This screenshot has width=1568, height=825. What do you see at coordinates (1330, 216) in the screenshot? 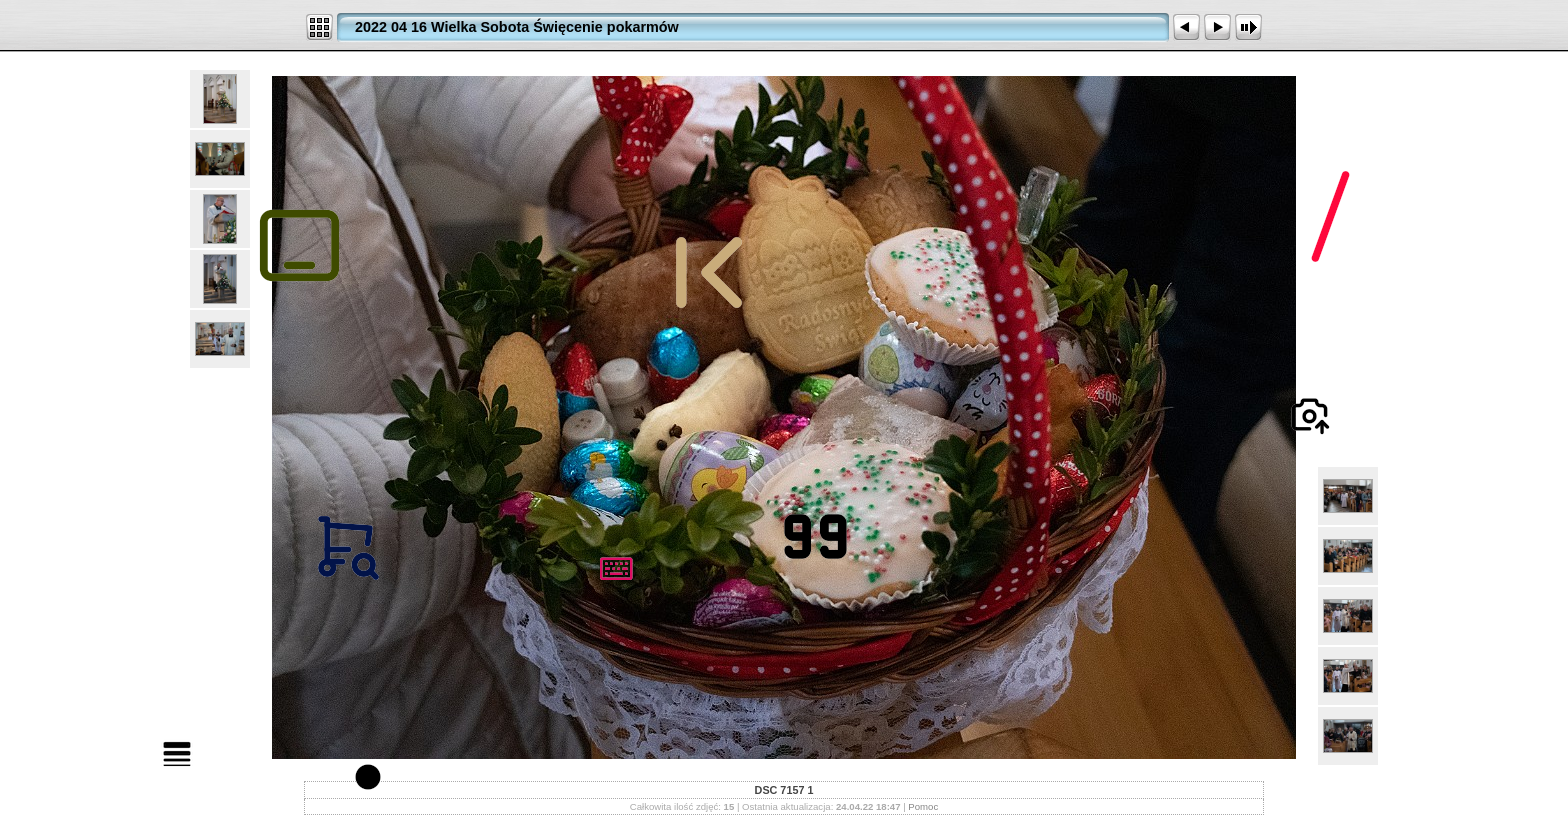
I see `indicates a disabled or unavailable feature` at bounding box center [1330, 216].